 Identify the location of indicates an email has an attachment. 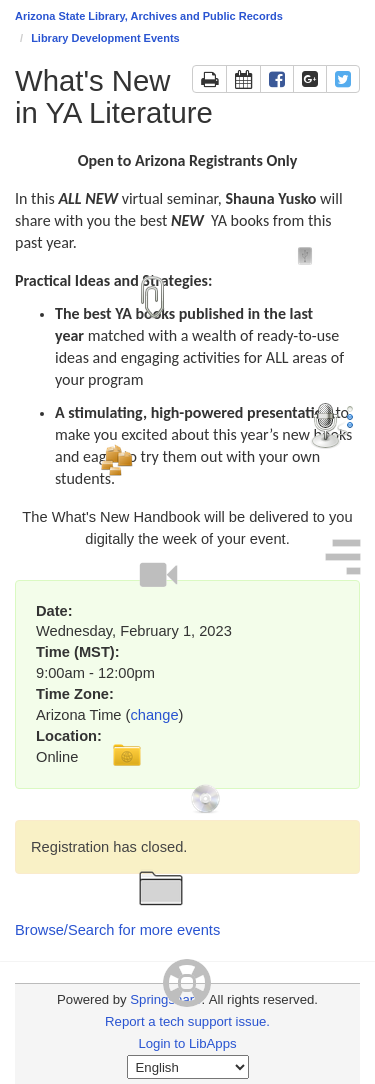
(152, 296).